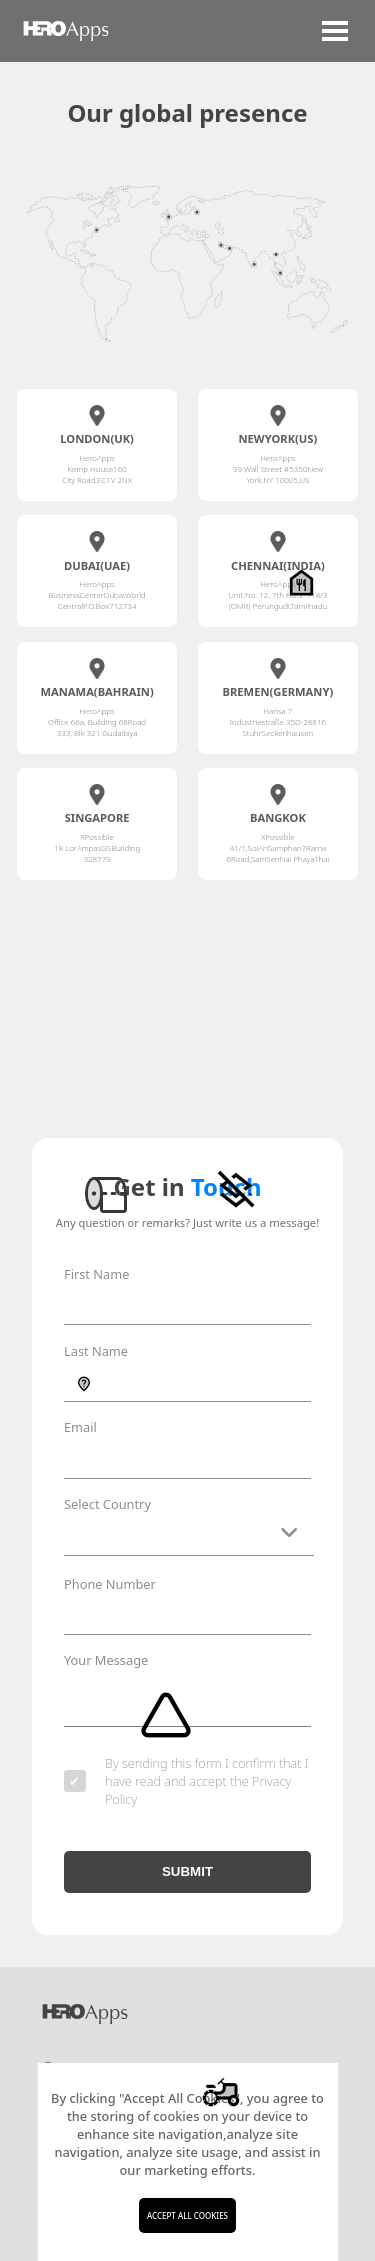 This screenshot has width=375, height=2261. I want to click on unknown or unidentified location, so click(84, 1384).